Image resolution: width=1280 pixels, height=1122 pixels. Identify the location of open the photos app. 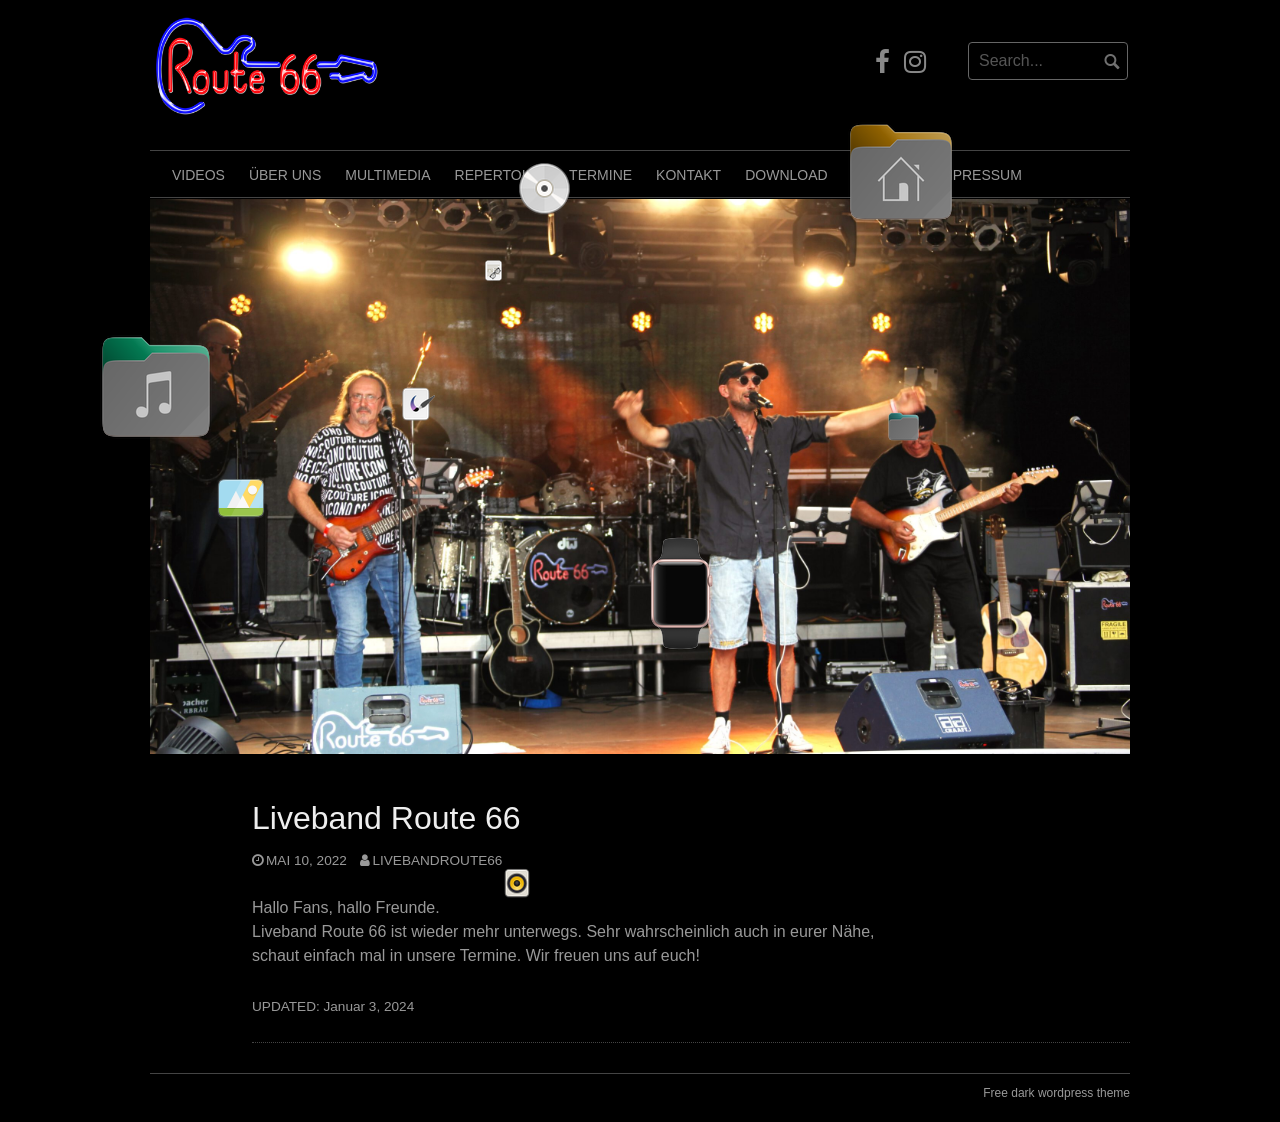
(241, 498).